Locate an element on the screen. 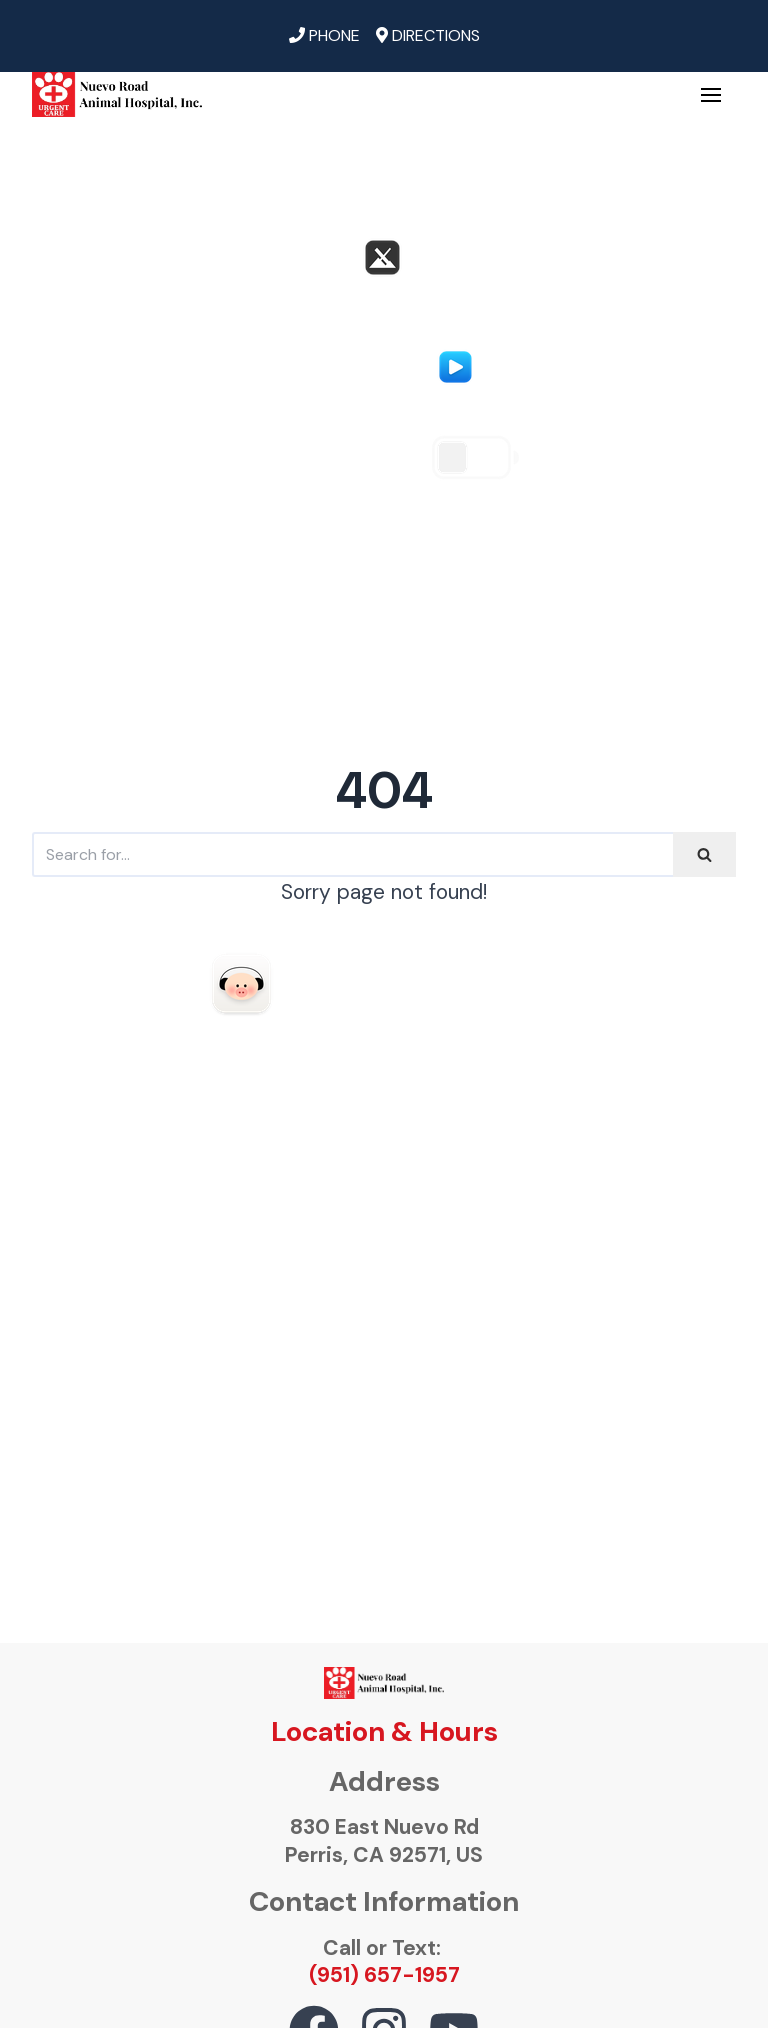 The width and height of the screenshot is (768, 2028). launch mx linux application is located at coordinates (382, 257).